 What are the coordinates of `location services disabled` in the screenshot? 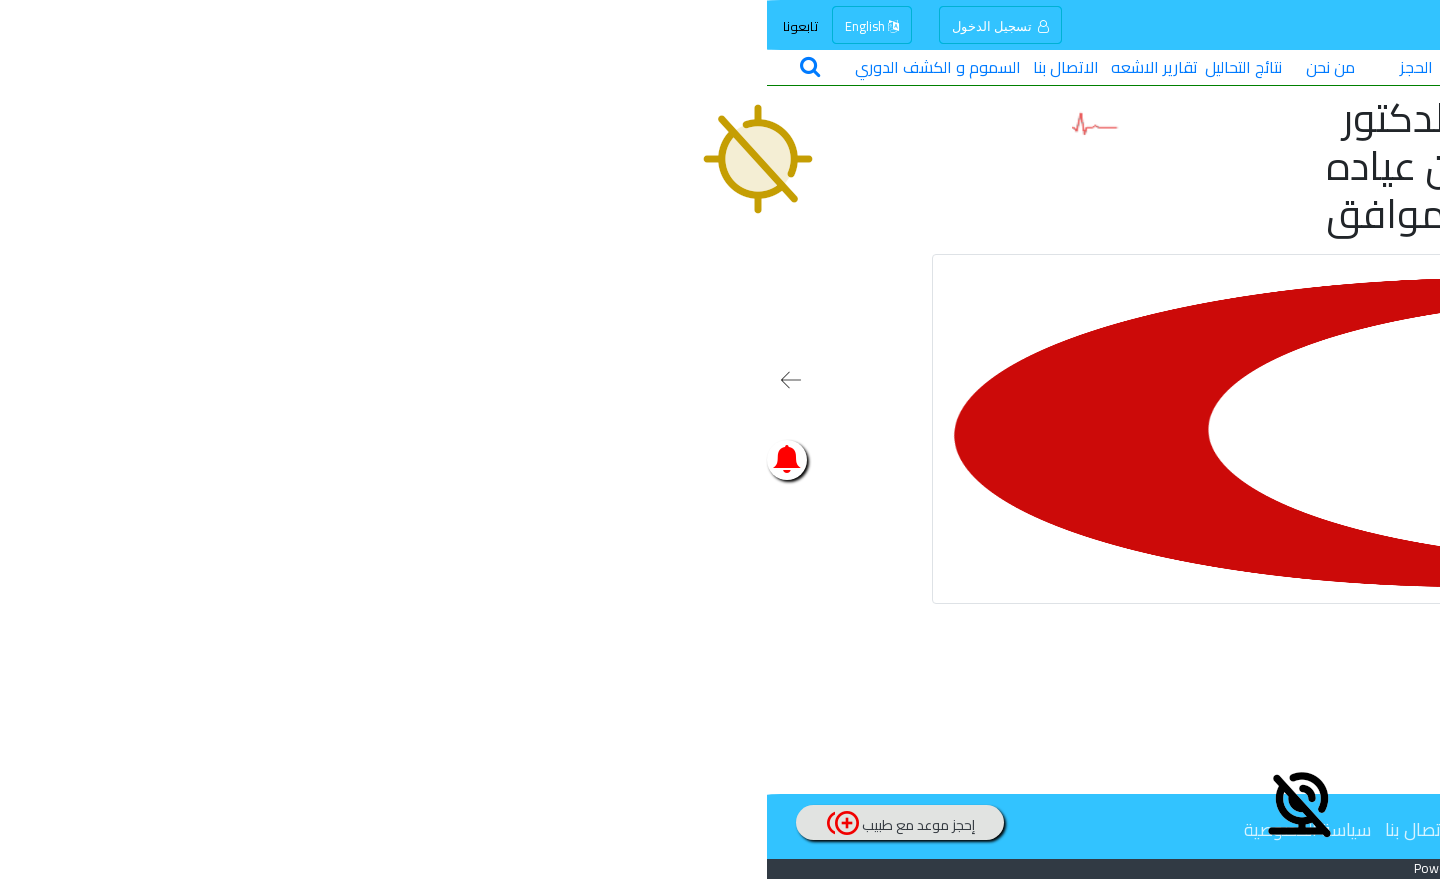 It's located at (758, 159).